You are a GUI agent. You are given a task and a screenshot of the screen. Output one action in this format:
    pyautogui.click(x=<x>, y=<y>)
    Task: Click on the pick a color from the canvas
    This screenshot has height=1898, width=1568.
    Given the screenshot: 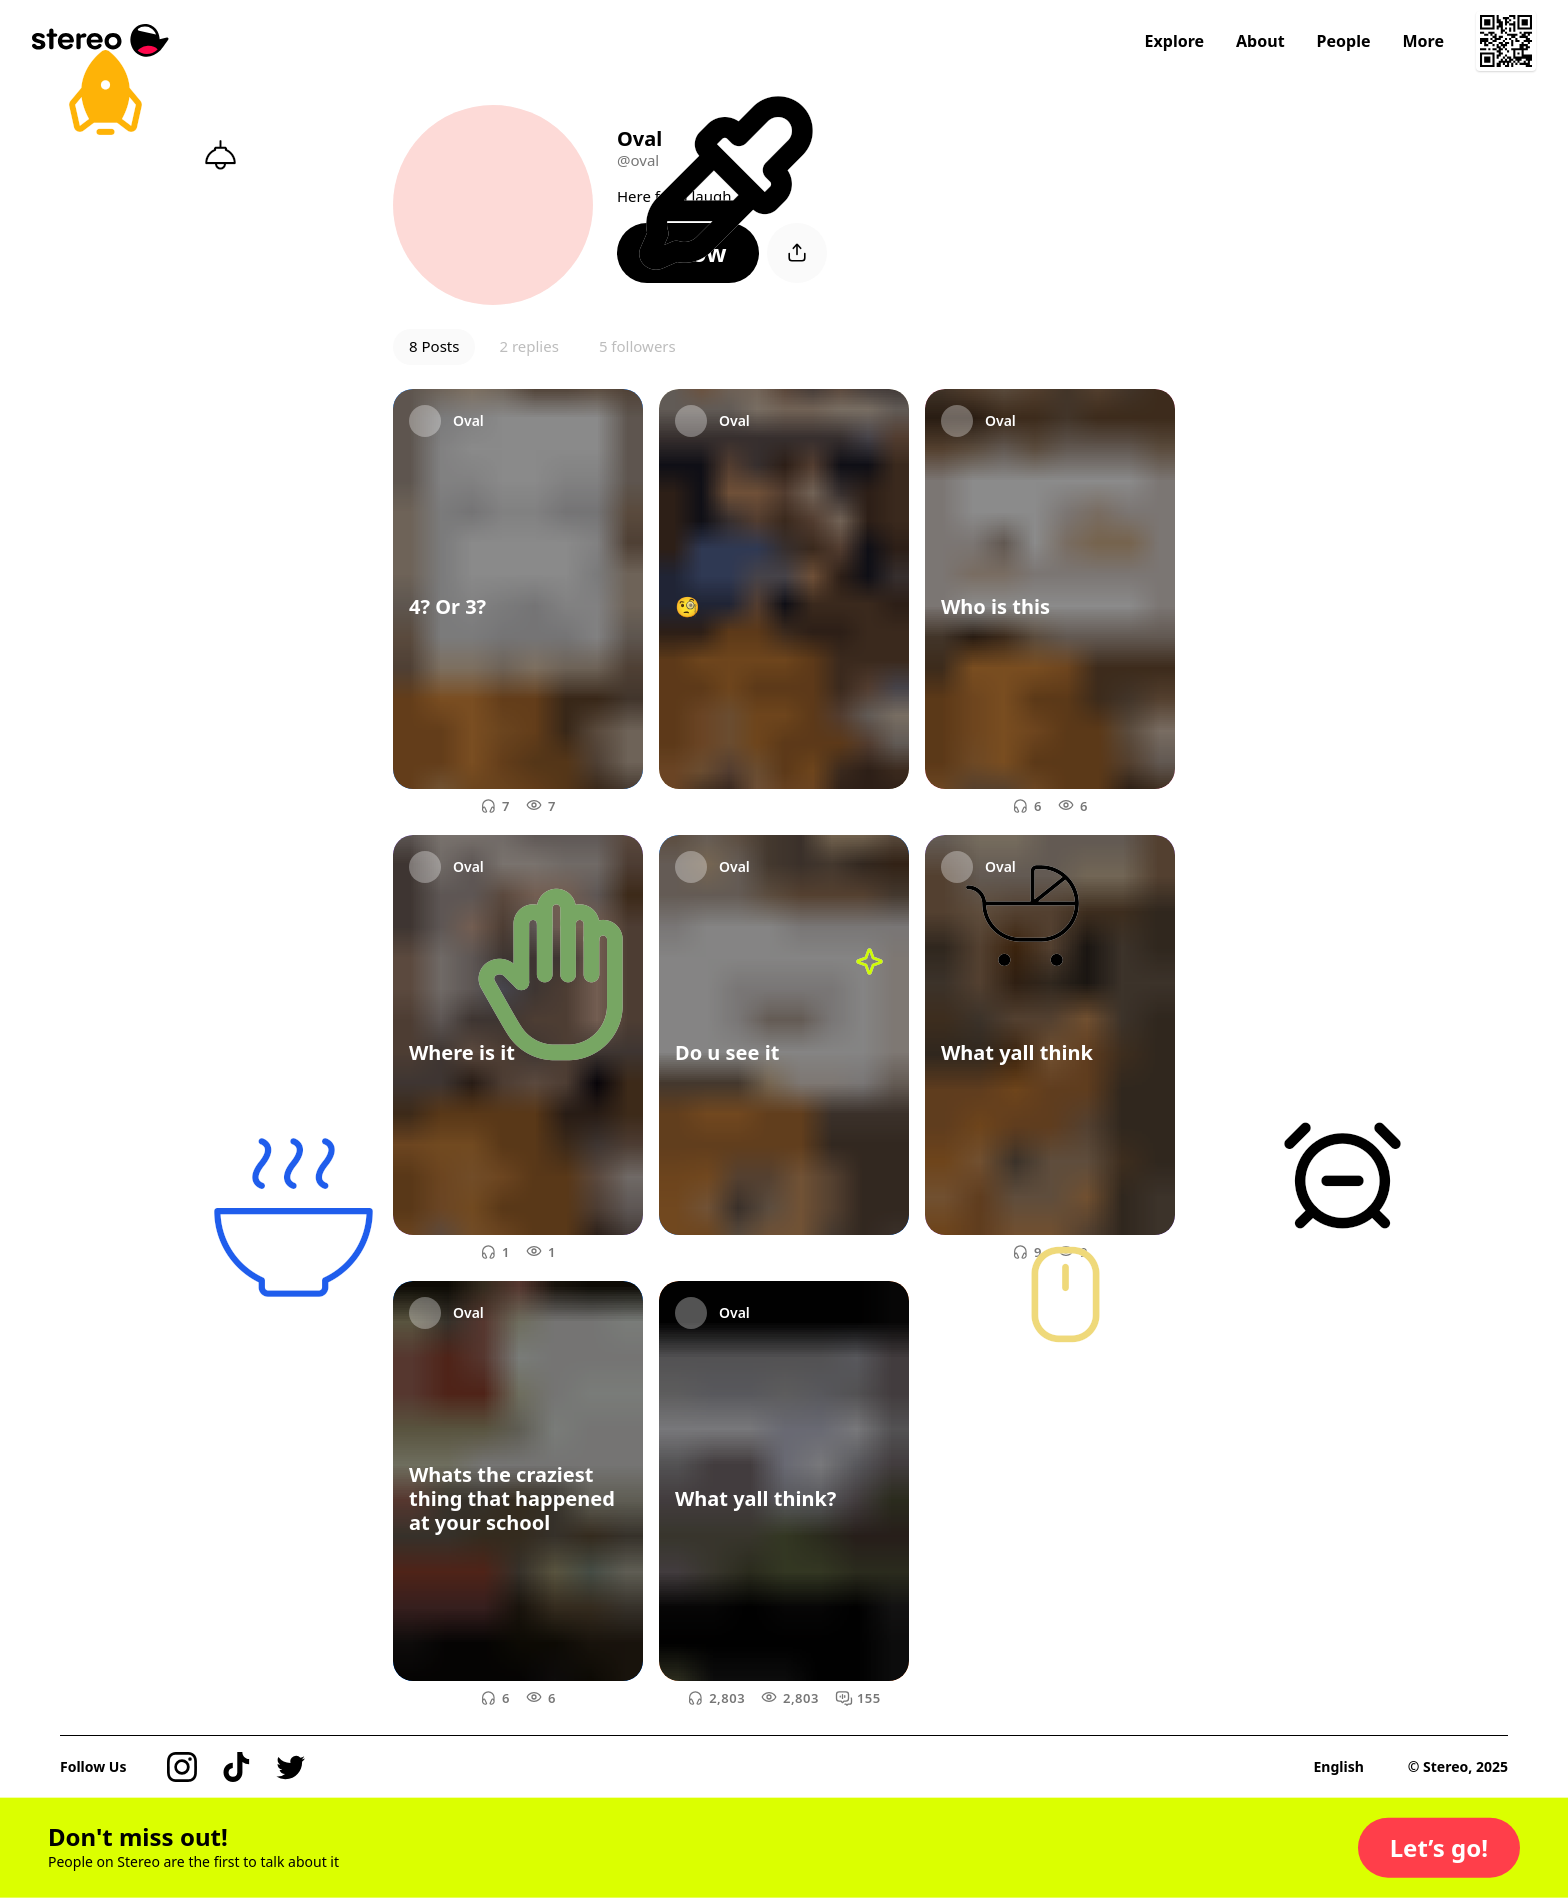 What is the action you would take?
    pyautogui.click(x=726, y=183)
    